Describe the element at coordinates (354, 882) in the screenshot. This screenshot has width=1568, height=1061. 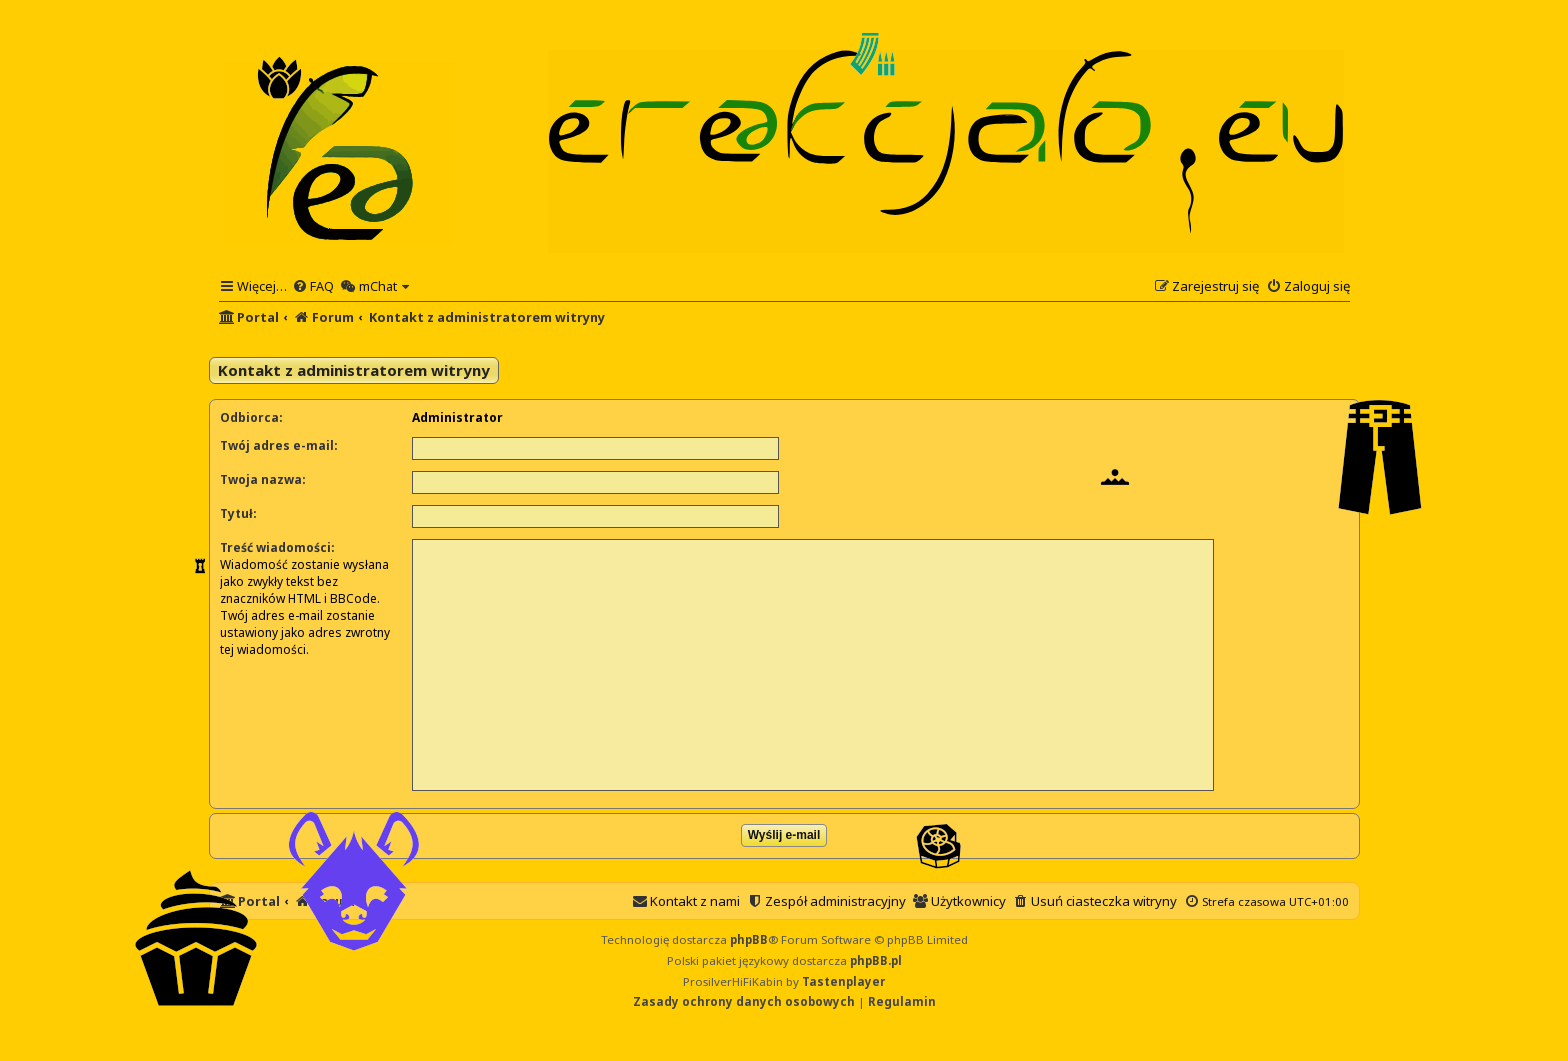
I see `select hyena character or avatar` at that location.